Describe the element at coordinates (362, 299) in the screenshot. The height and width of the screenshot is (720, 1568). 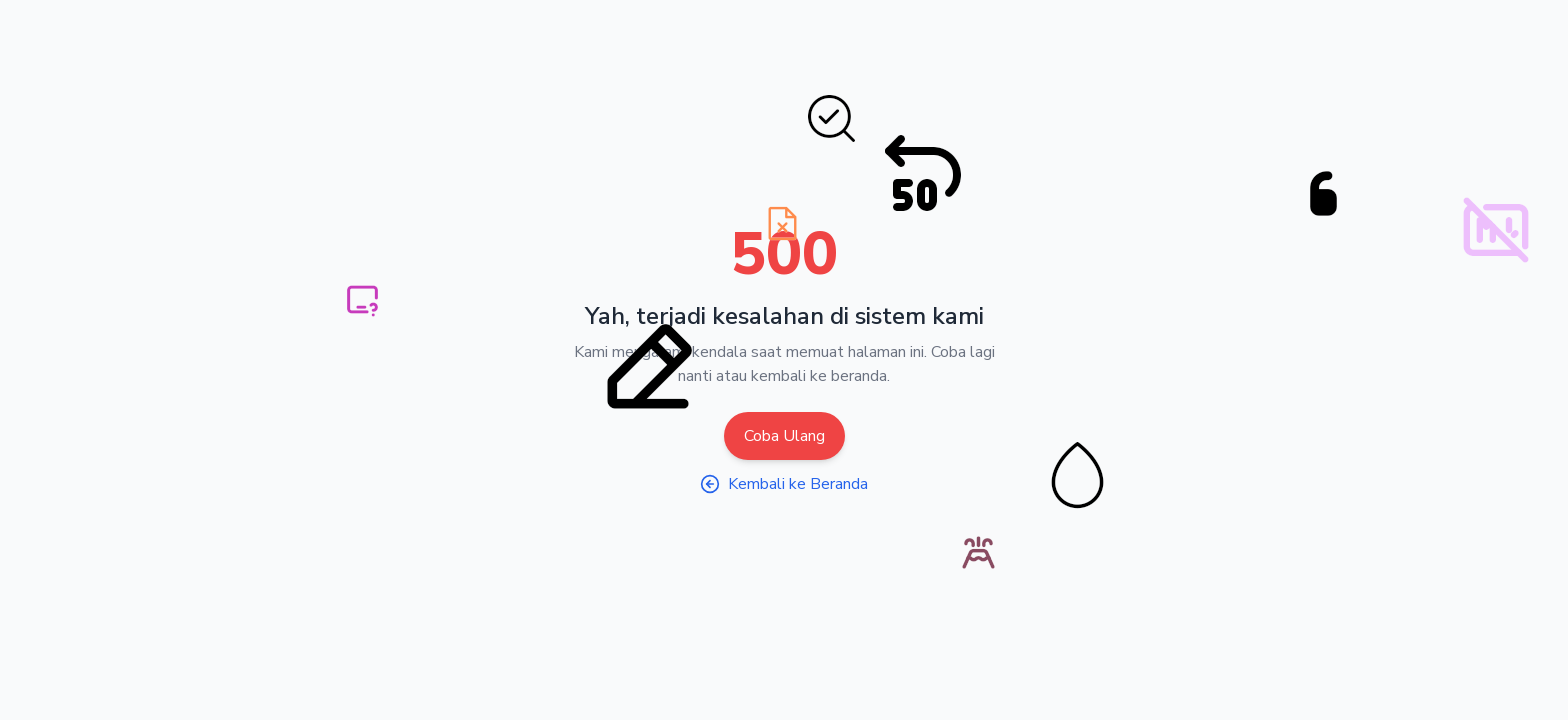
I see `tablet device help or support` at that location.